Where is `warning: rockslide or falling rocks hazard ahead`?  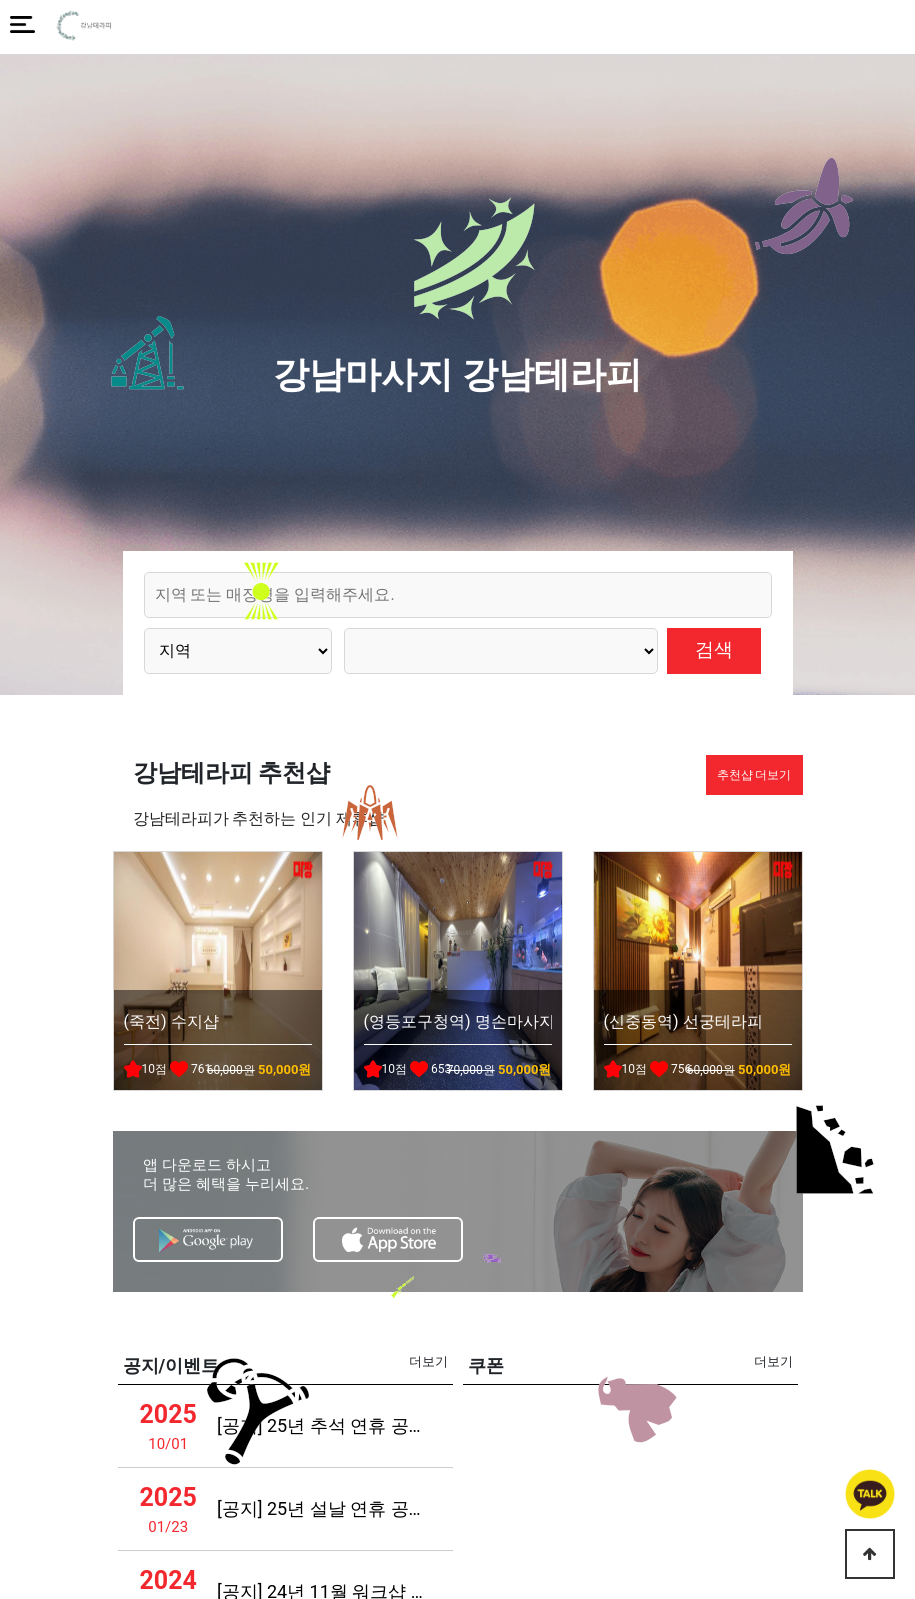
warning: rockslide or falling rocks hazard ahead is located at coordinates (842, 1148).